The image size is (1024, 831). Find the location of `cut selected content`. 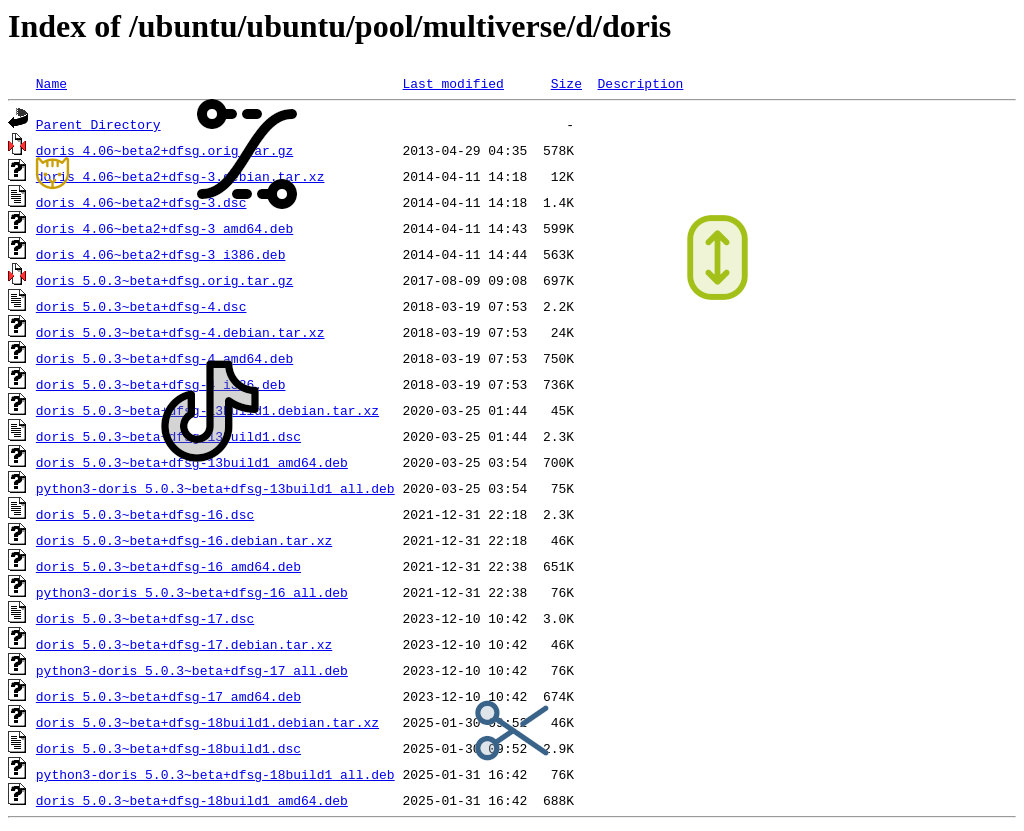

cut selected content is located at coordinates (510, 730).